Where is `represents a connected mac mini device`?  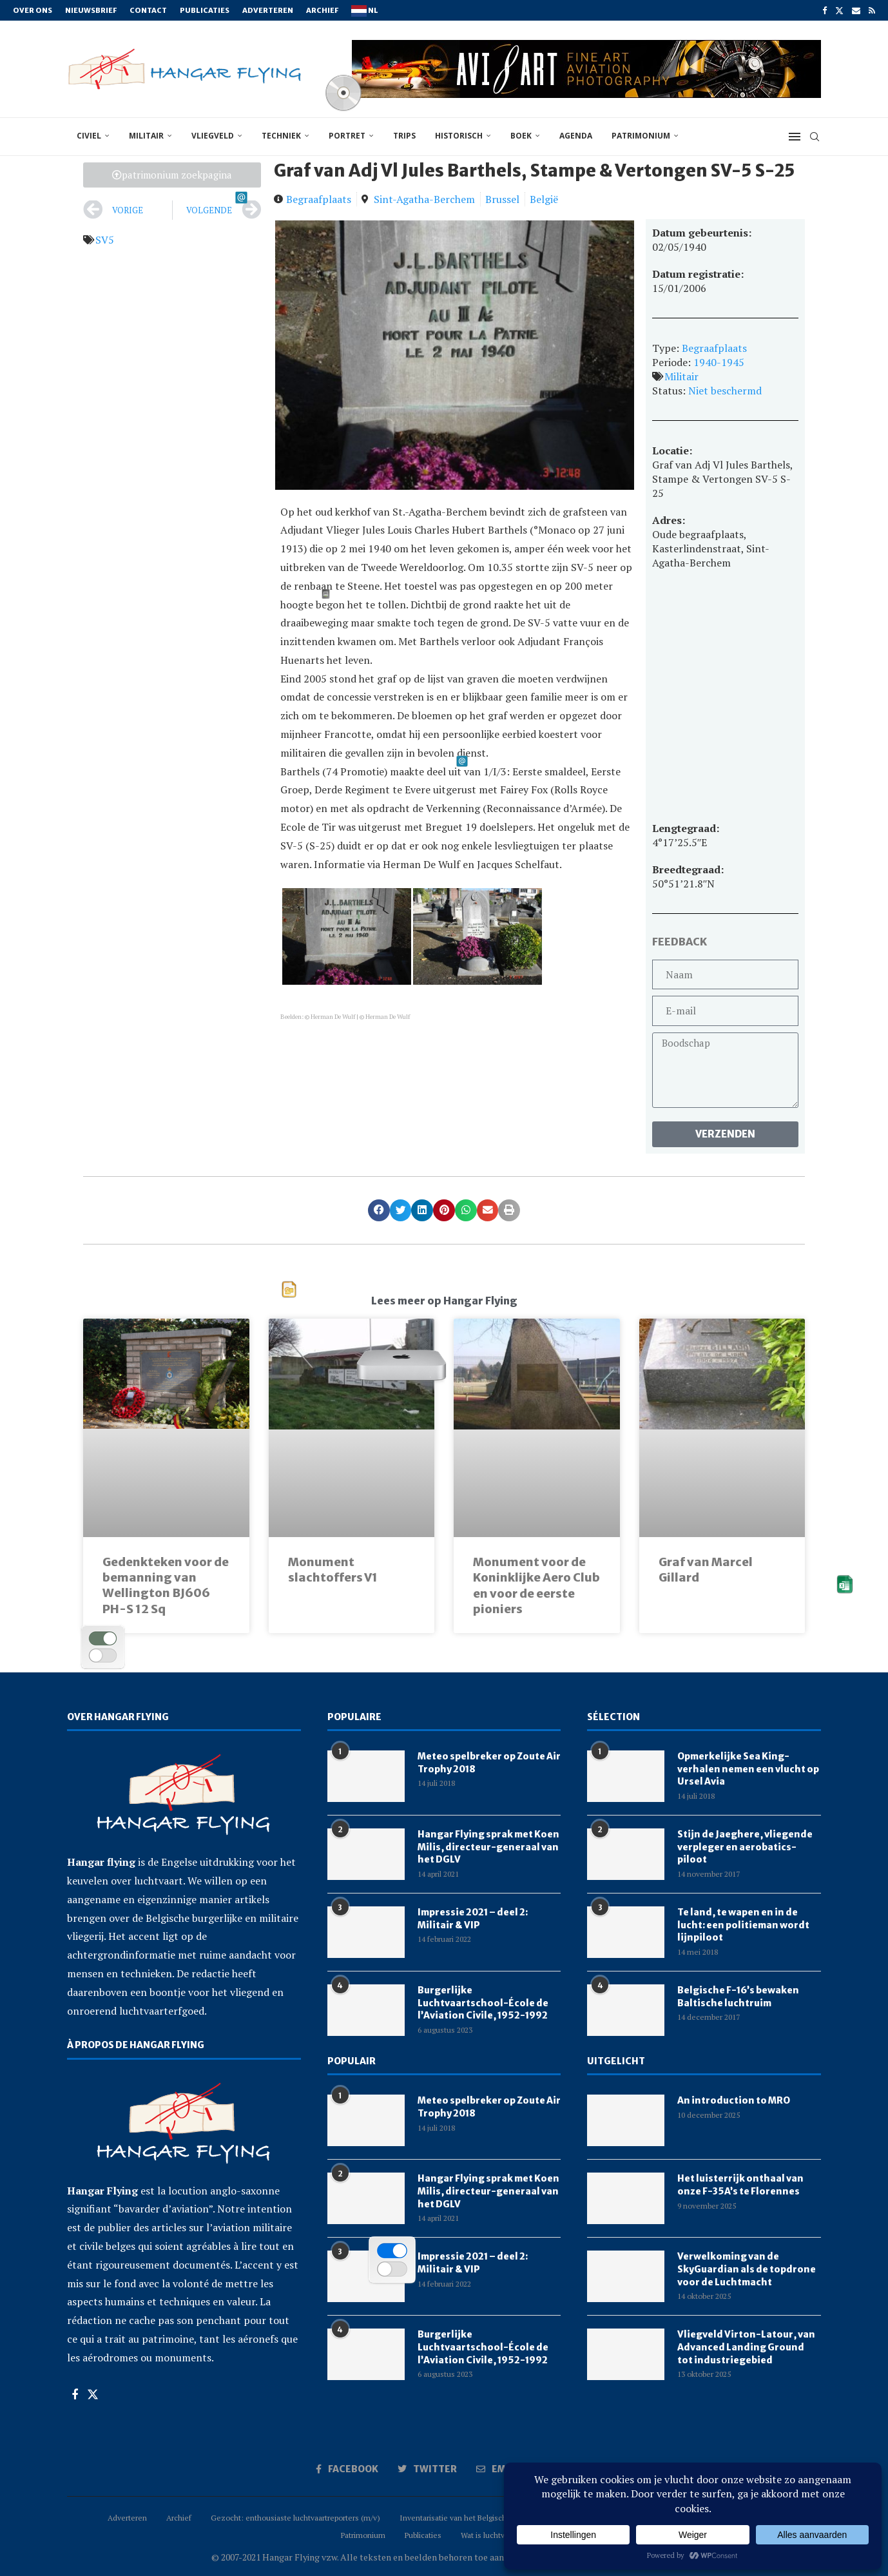 represents a connected mac mini device is located at coordinates (401, 1365).